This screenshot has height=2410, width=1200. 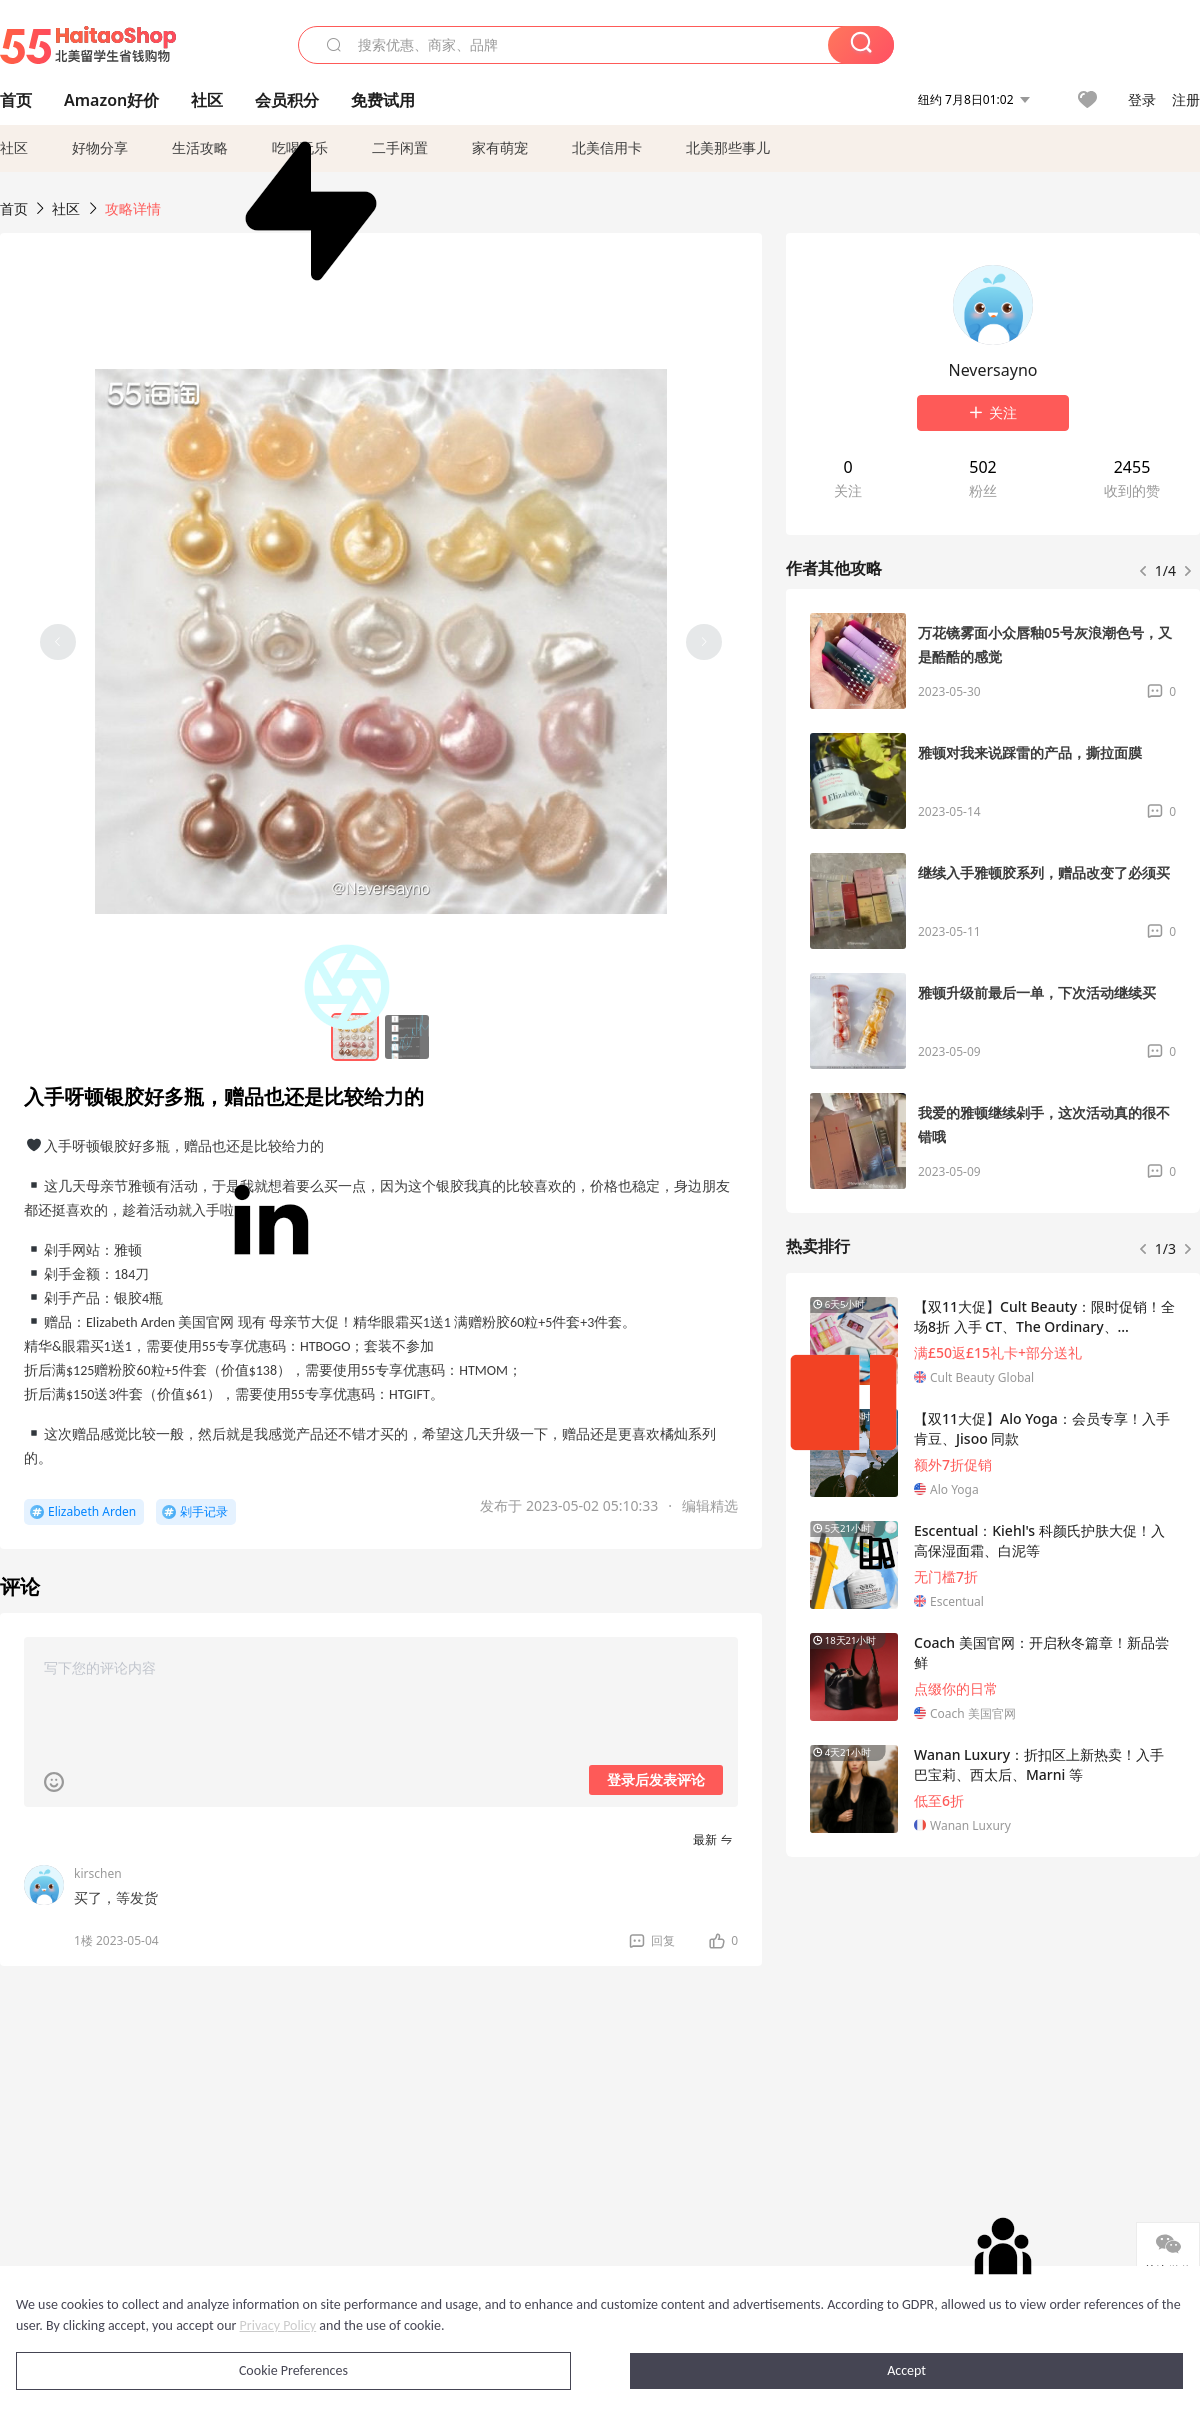 What do you see at coordinates (347, 987) in the screenshot?
I see `open camera or take a photo` at bounding box center [347, 987].